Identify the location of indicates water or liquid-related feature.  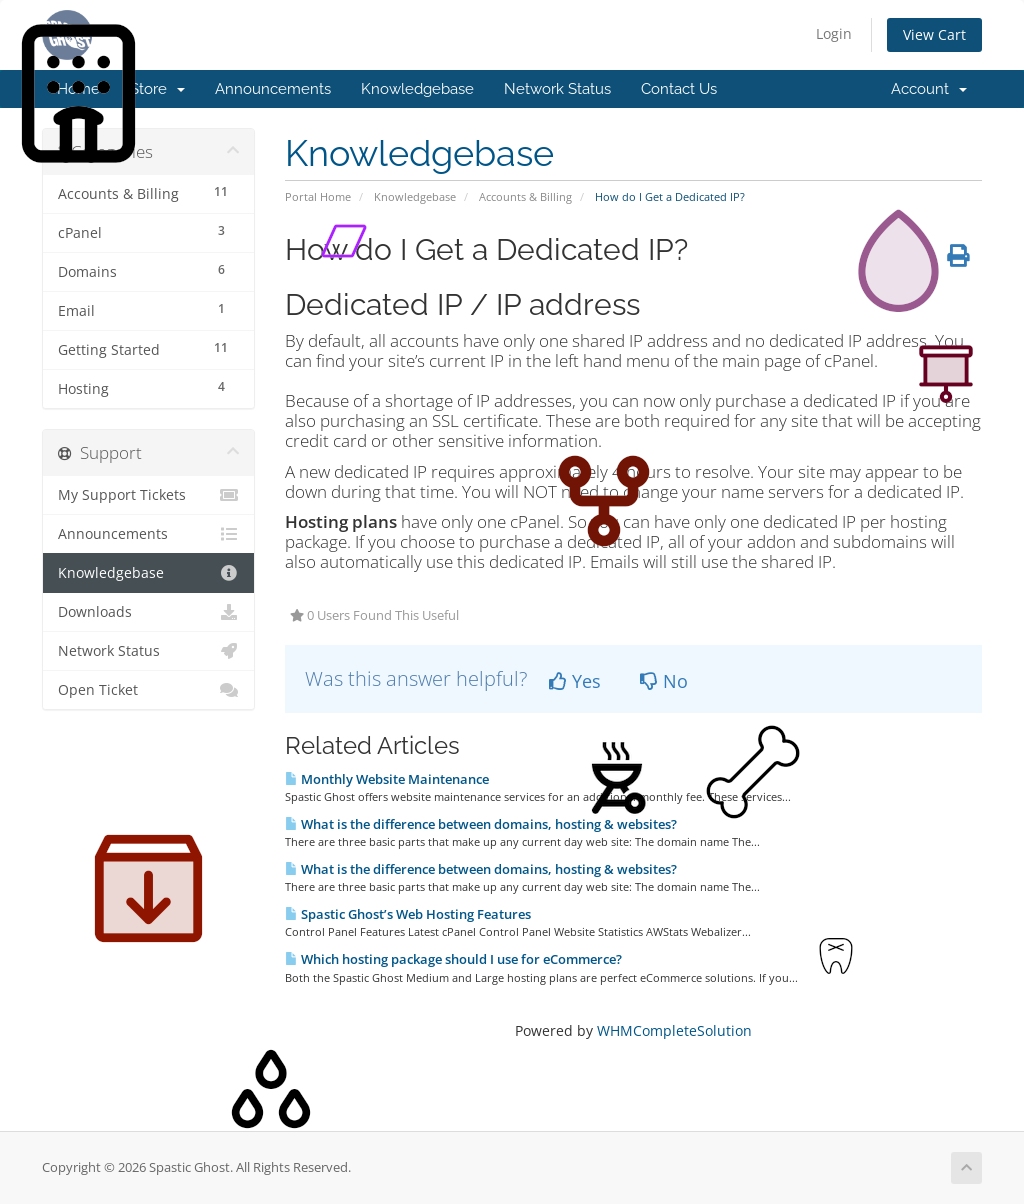
(898, 264).